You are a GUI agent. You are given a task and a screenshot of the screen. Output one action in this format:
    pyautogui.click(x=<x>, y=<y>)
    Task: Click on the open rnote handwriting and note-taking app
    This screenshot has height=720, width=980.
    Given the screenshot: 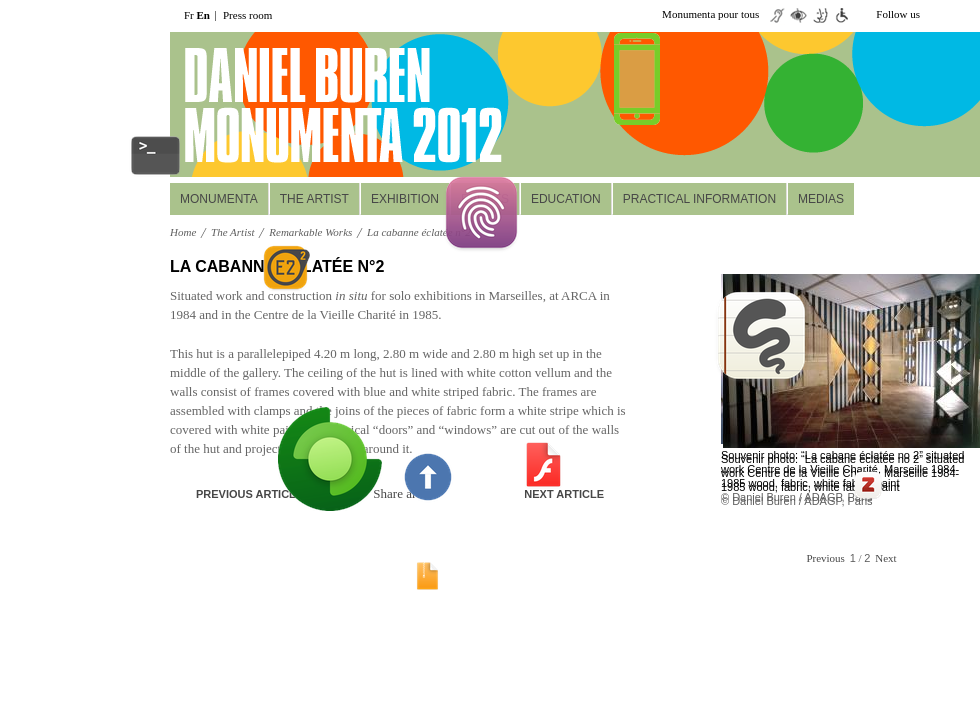 What is the action you would take?
    pyautogui.click(x=761, y=335)
    